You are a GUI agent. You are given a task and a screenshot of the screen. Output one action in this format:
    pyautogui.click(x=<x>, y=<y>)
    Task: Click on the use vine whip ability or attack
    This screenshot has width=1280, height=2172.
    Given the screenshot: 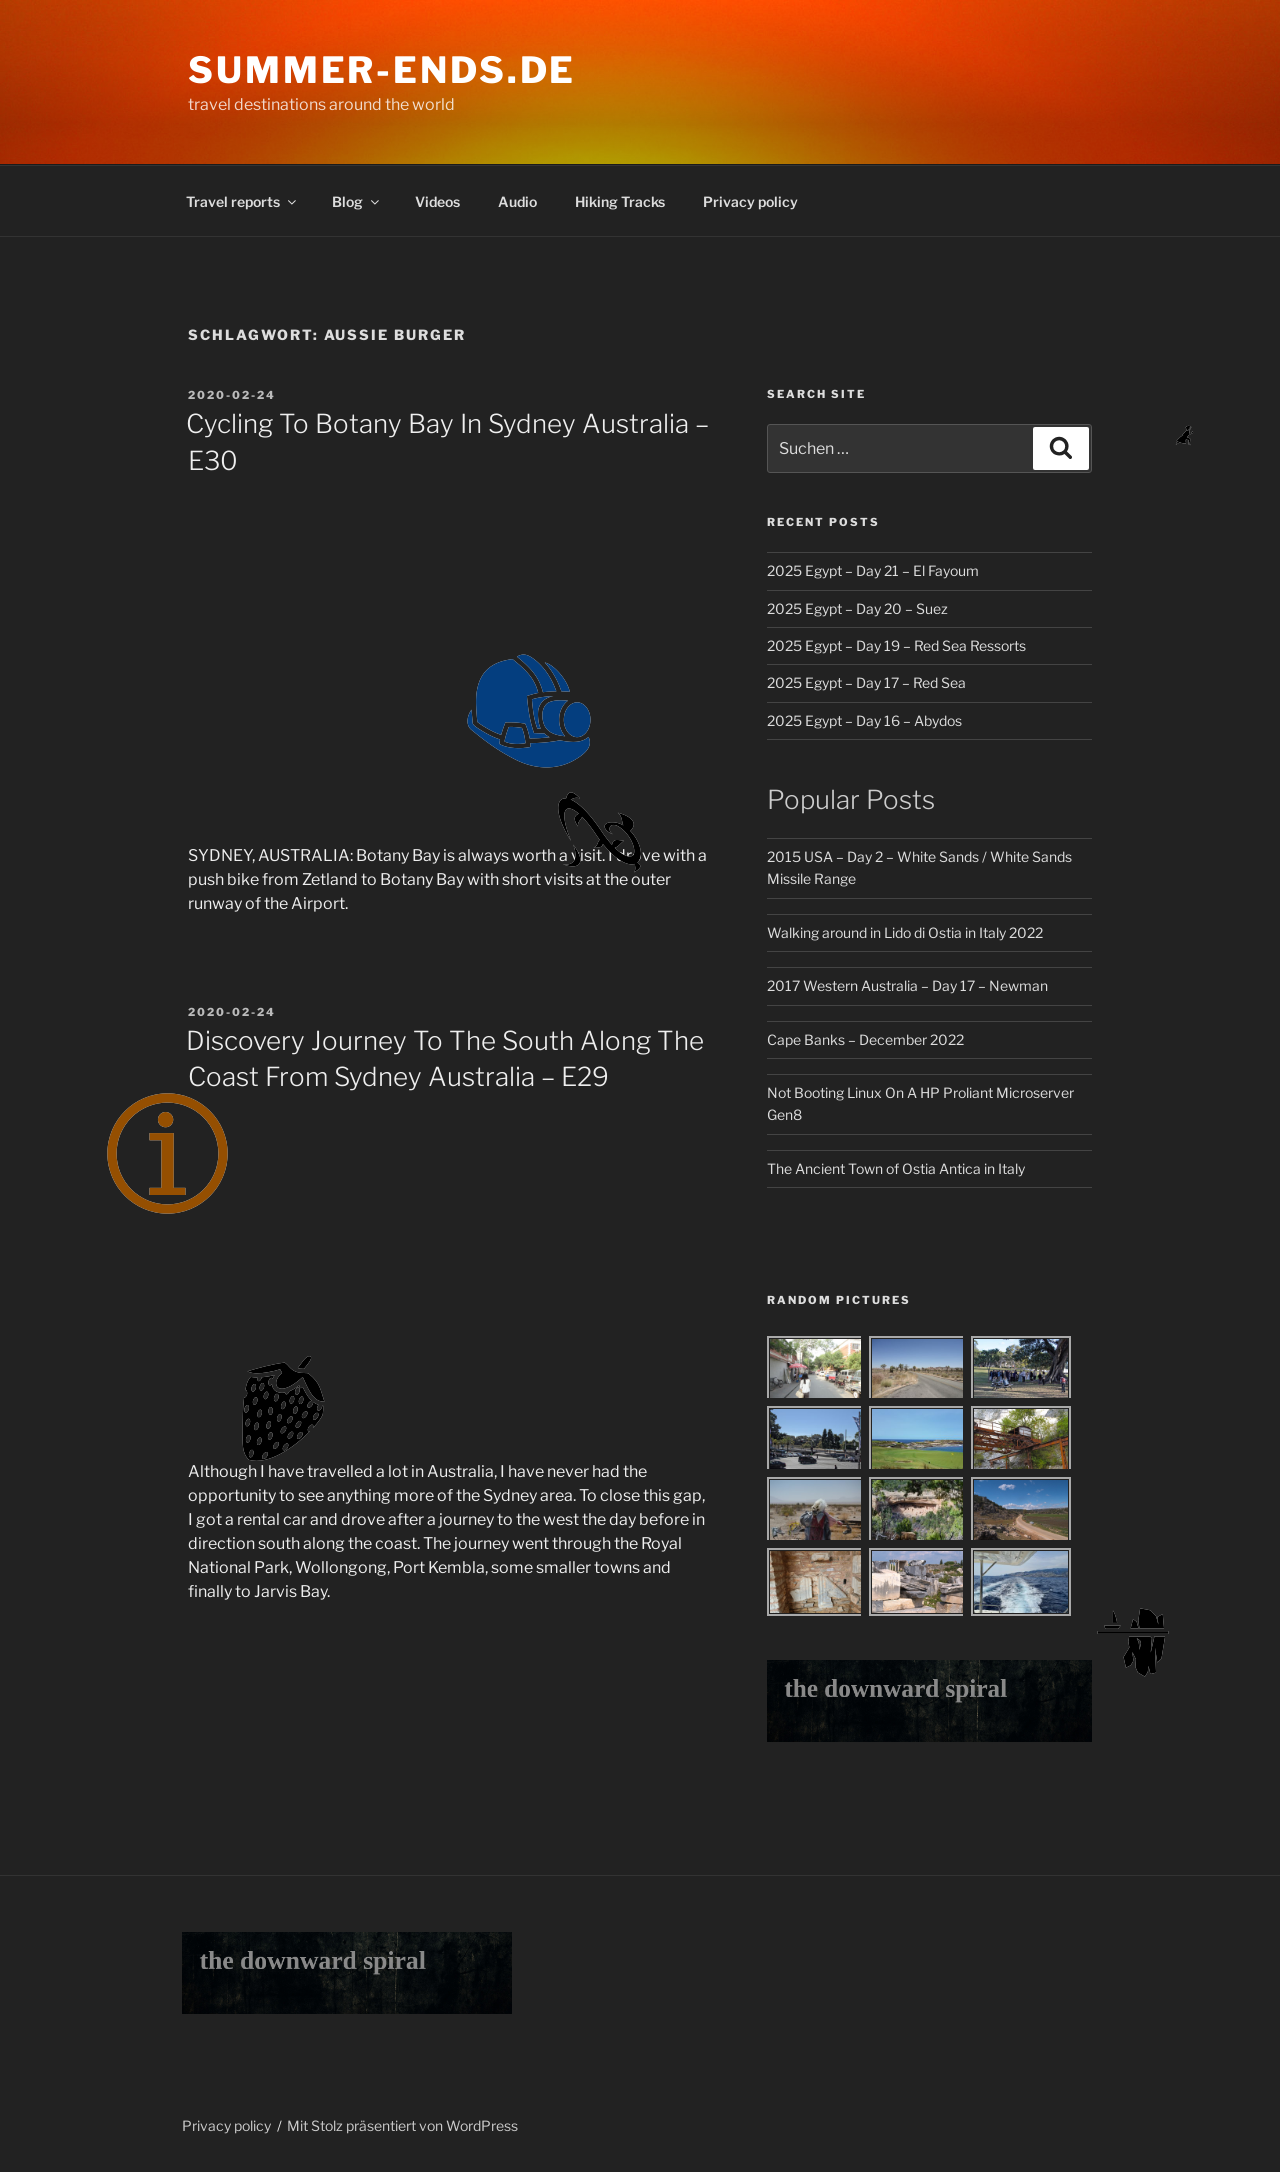 What is the action you would take?
    pyautogui.click(x=599, y=831)
    